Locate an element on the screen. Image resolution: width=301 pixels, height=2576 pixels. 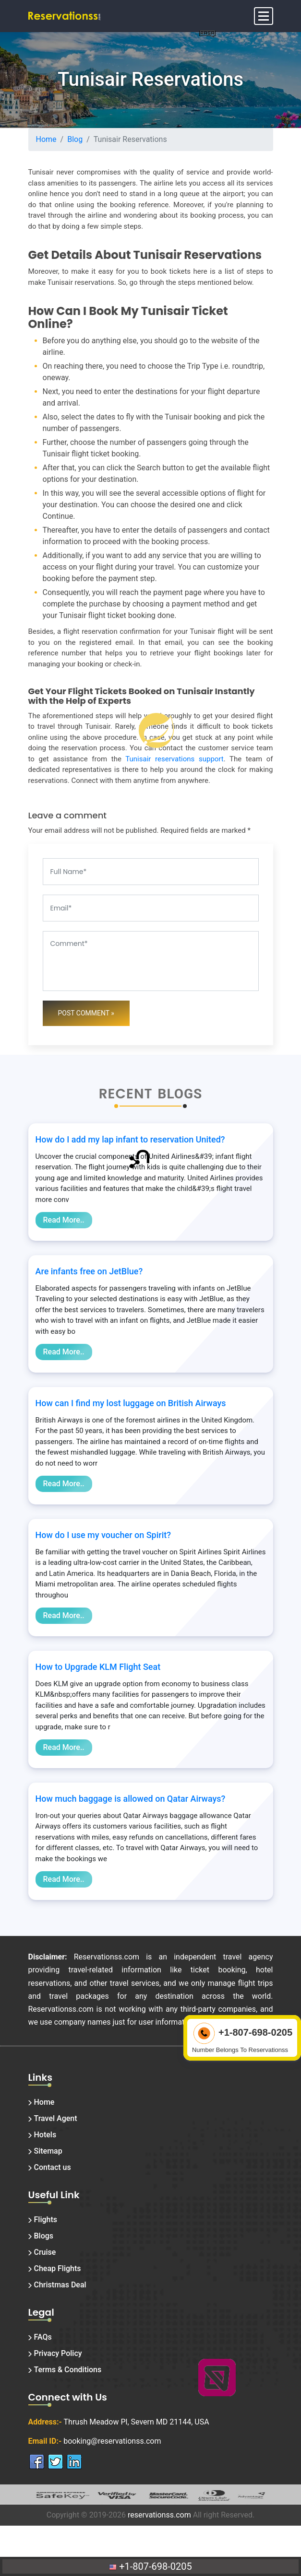
rasa company logo is located at coordinates (207, 34).